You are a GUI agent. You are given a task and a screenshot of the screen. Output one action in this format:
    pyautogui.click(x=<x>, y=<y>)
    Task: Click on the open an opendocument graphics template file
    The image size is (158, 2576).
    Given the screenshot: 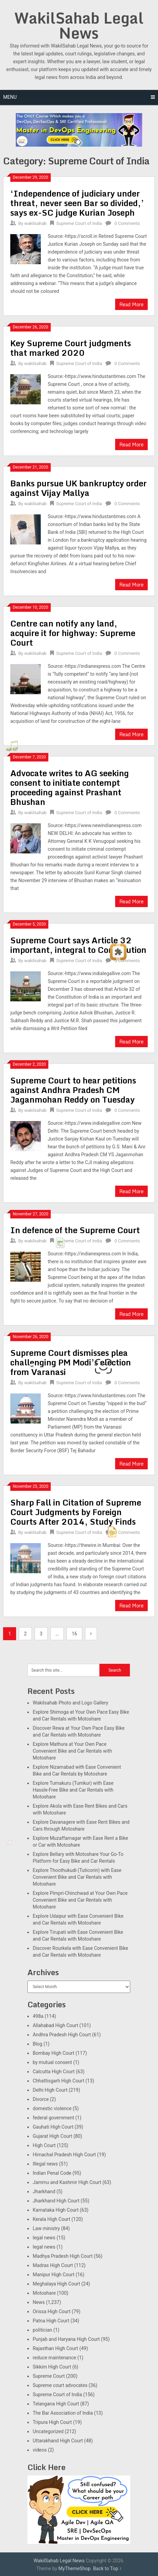 What is the action you would take?
    pyautogui.click(x=112, y=1532)
    